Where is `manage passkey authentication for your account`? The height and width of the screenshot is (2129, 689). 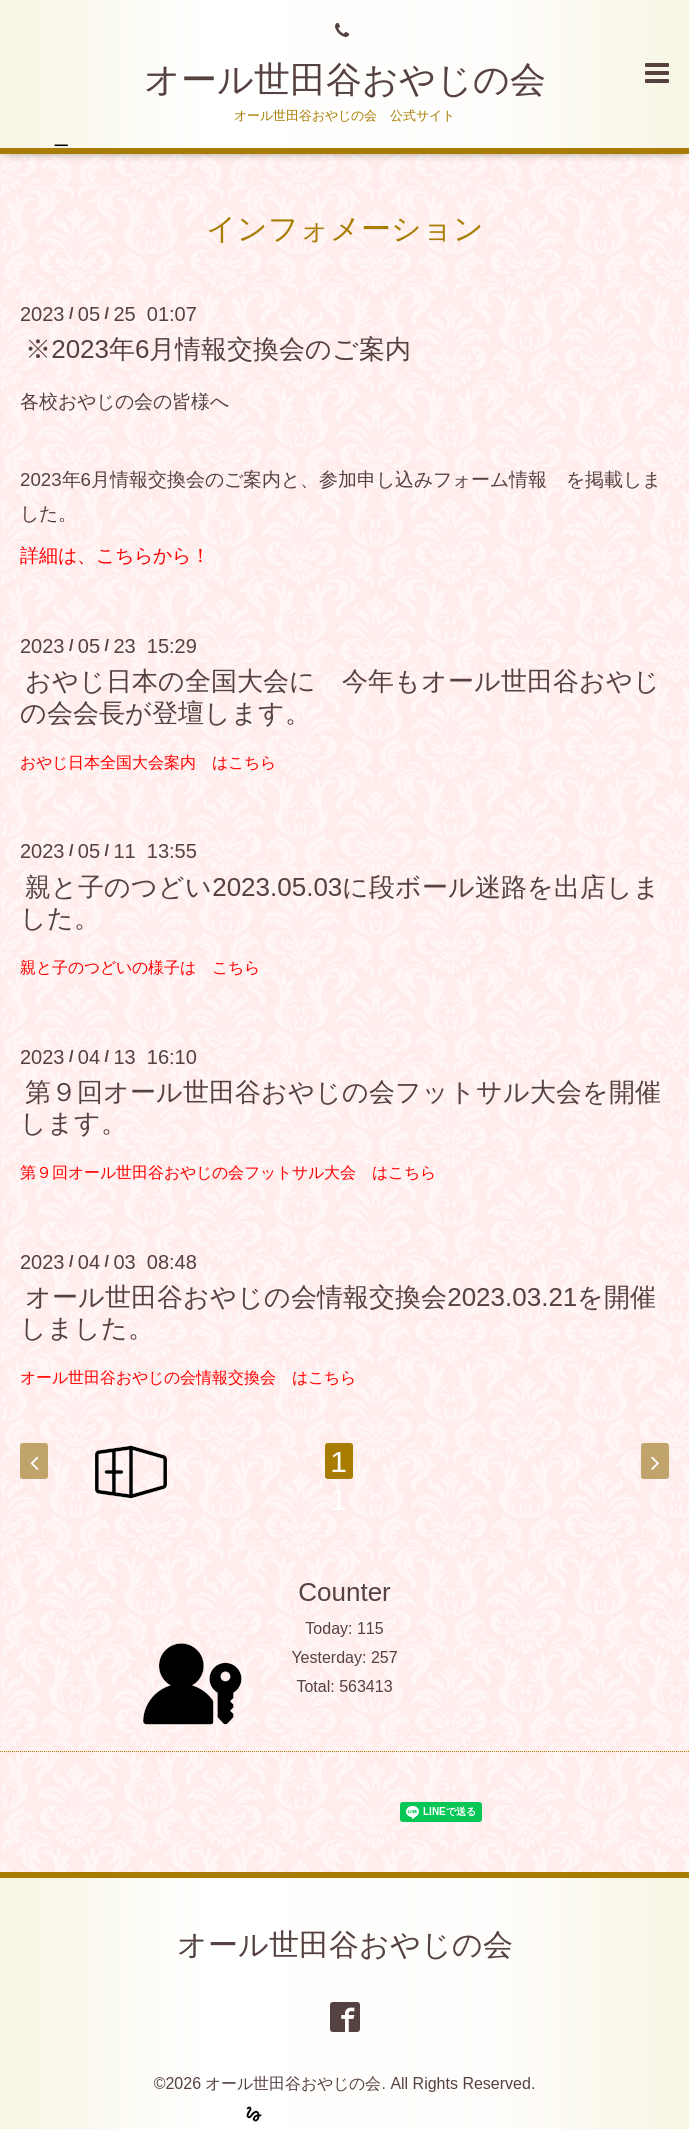
manage passkey authentication for your account is located at coordinates (192, 1686).